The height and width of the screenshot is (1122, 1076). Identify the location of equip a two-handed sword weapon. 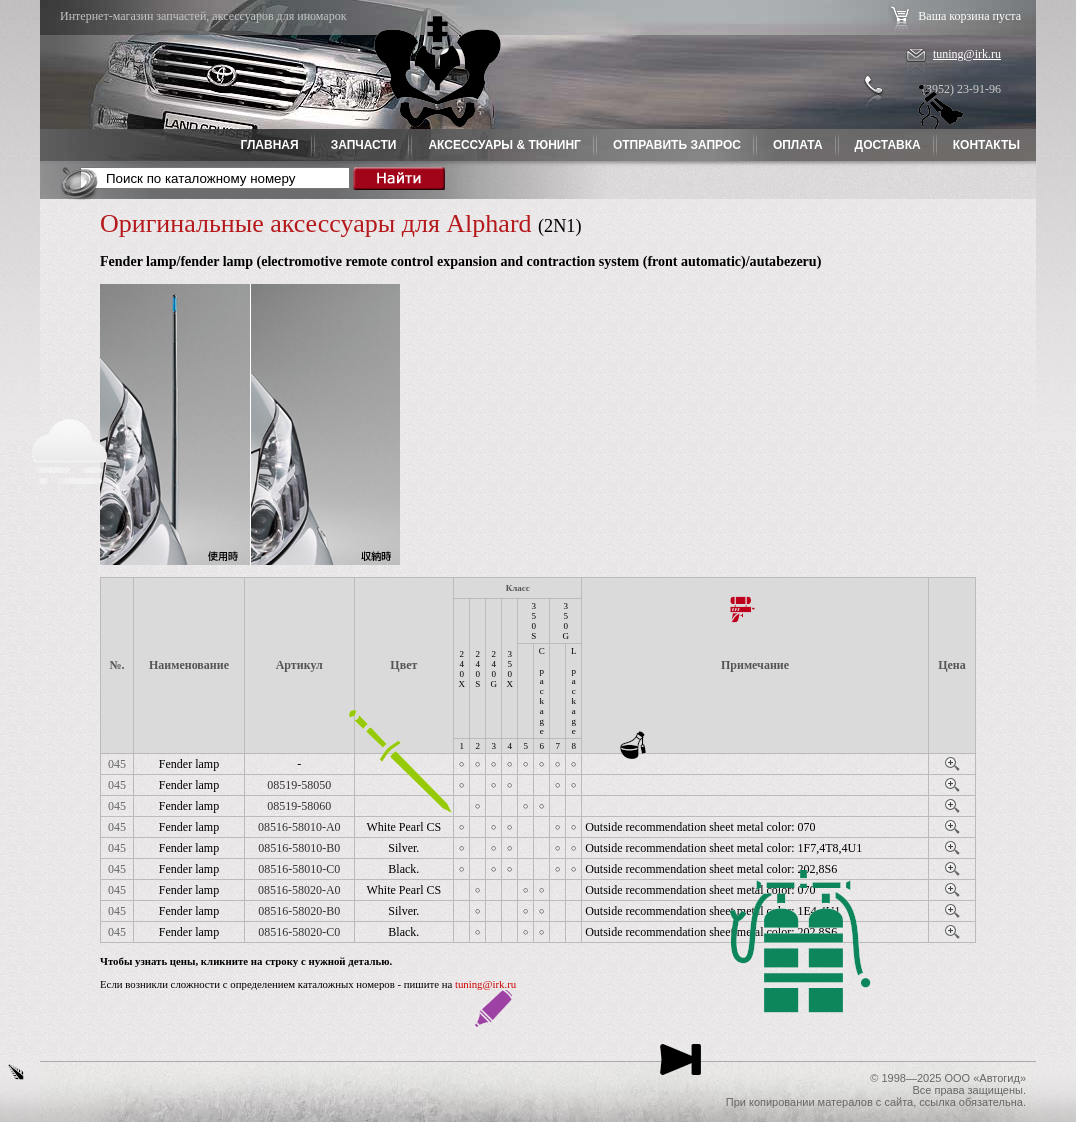
(400, 761).